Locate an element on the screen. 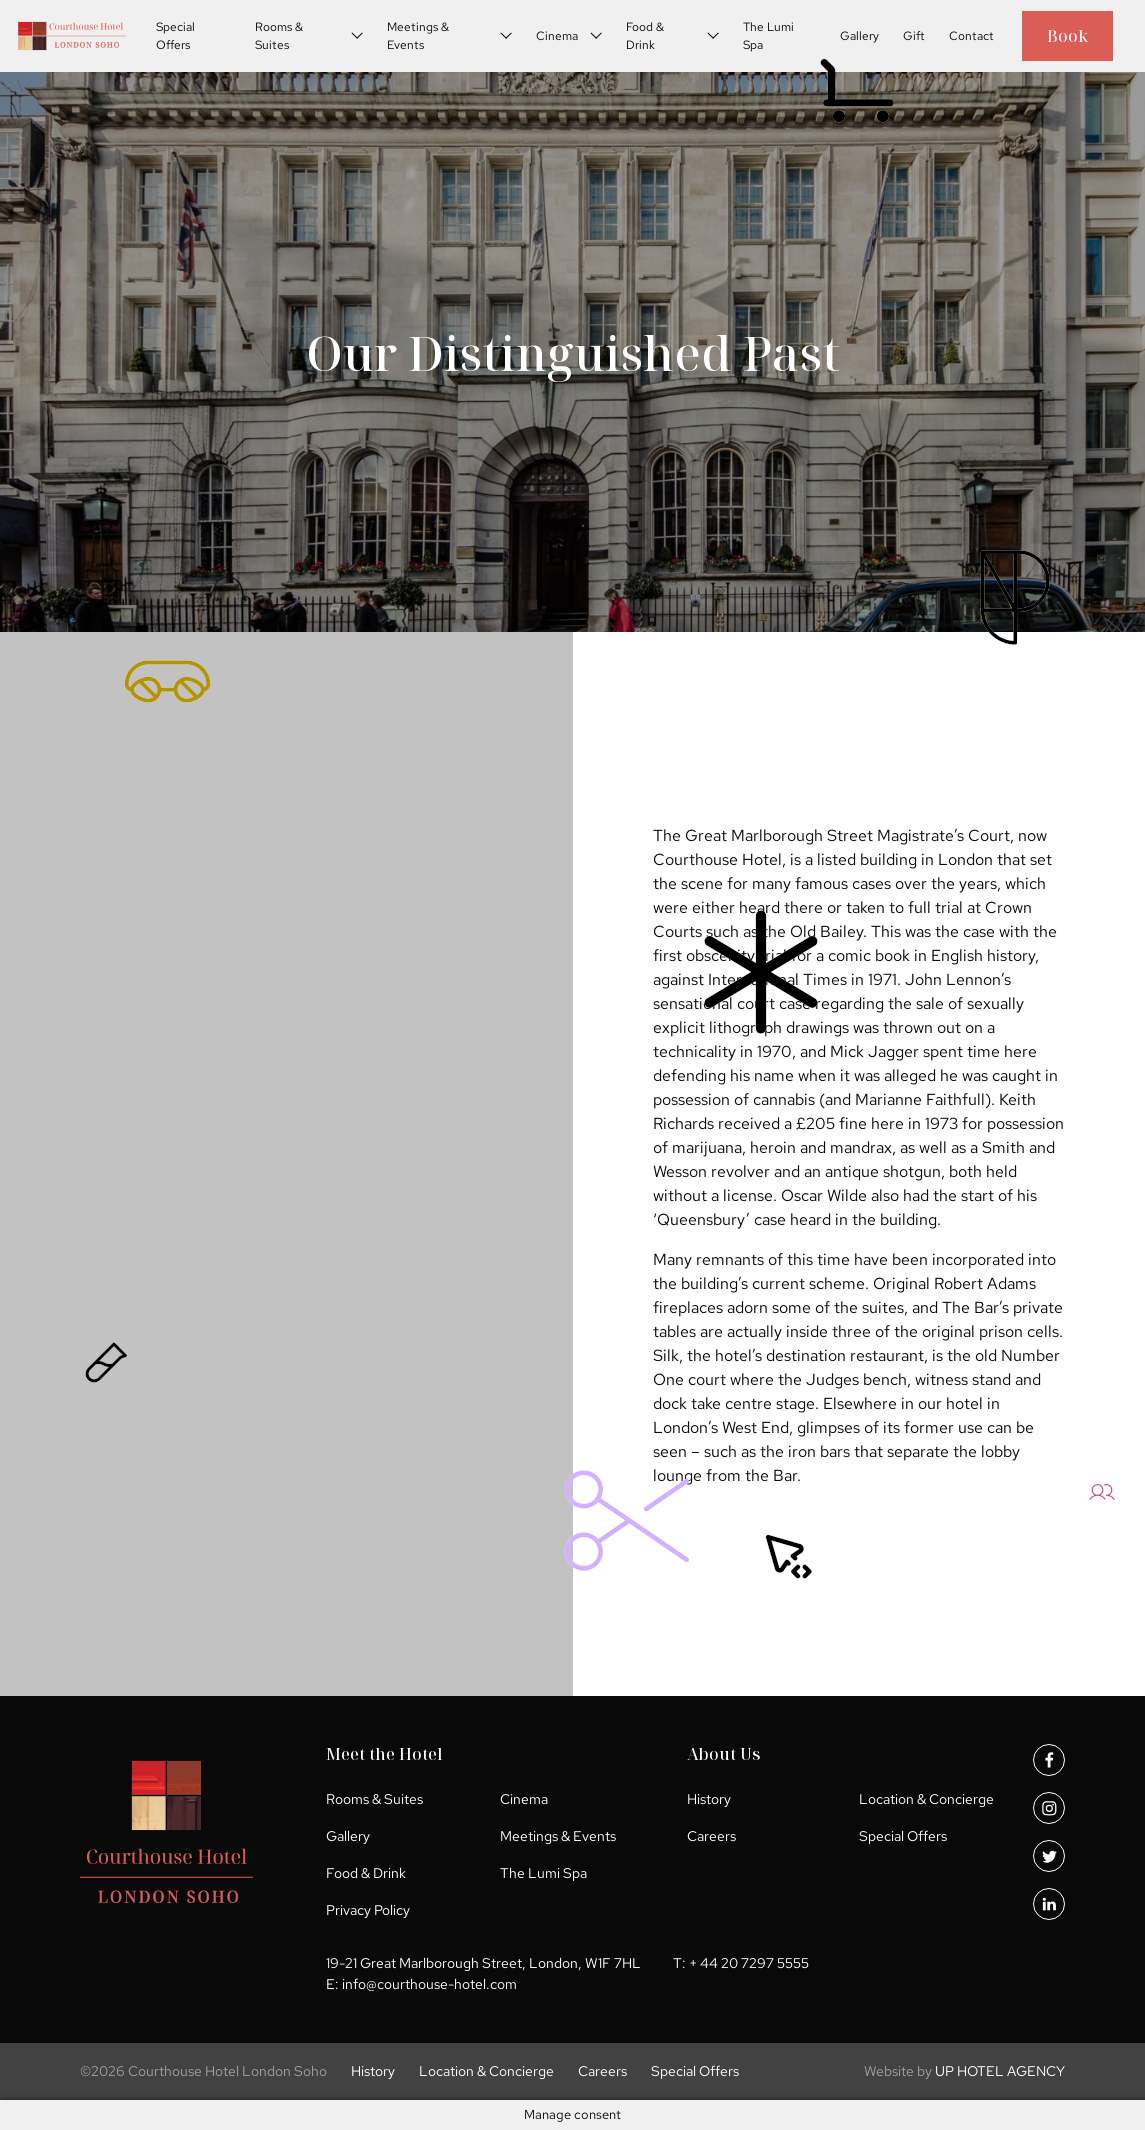 This screenshot has height=2130, width=1145. access developer cursor or pointer settings is located at coordinates (786, 1555).